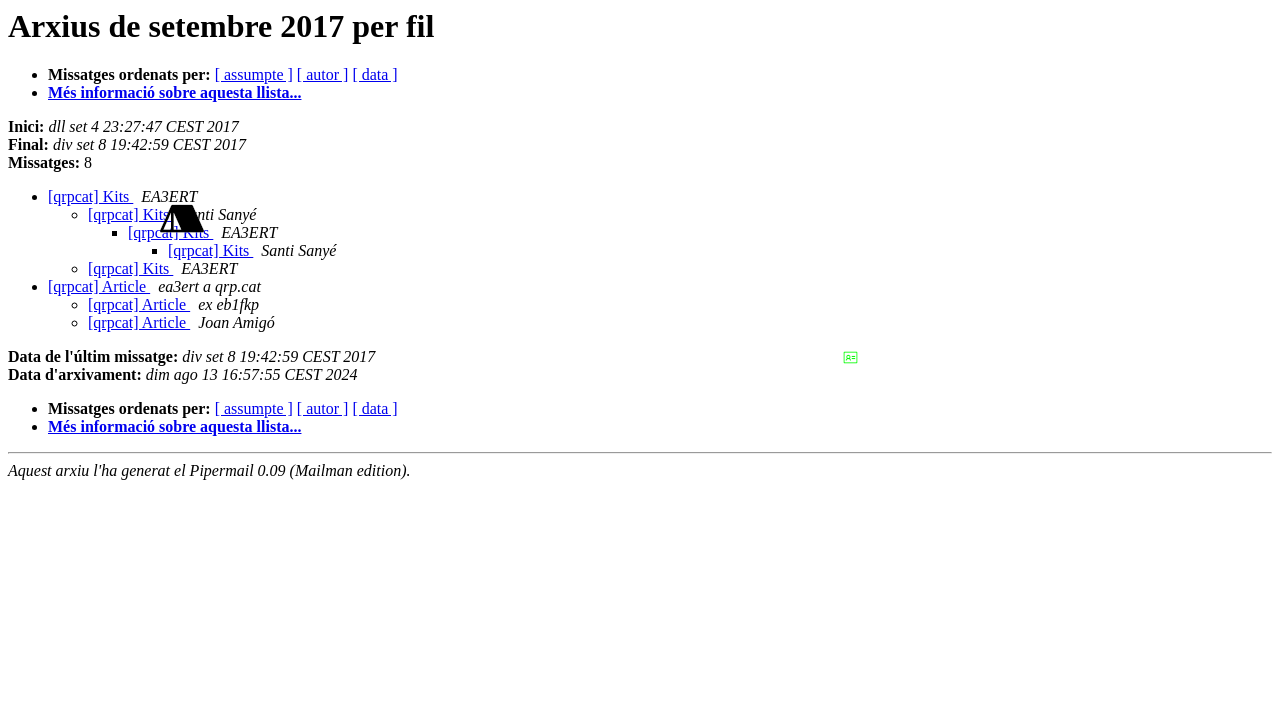 The height and width of the screenshot is (720, 1280). Describe the element at coordinates (850, 357) in the screenshot. I see `view profile or account information` at that location.